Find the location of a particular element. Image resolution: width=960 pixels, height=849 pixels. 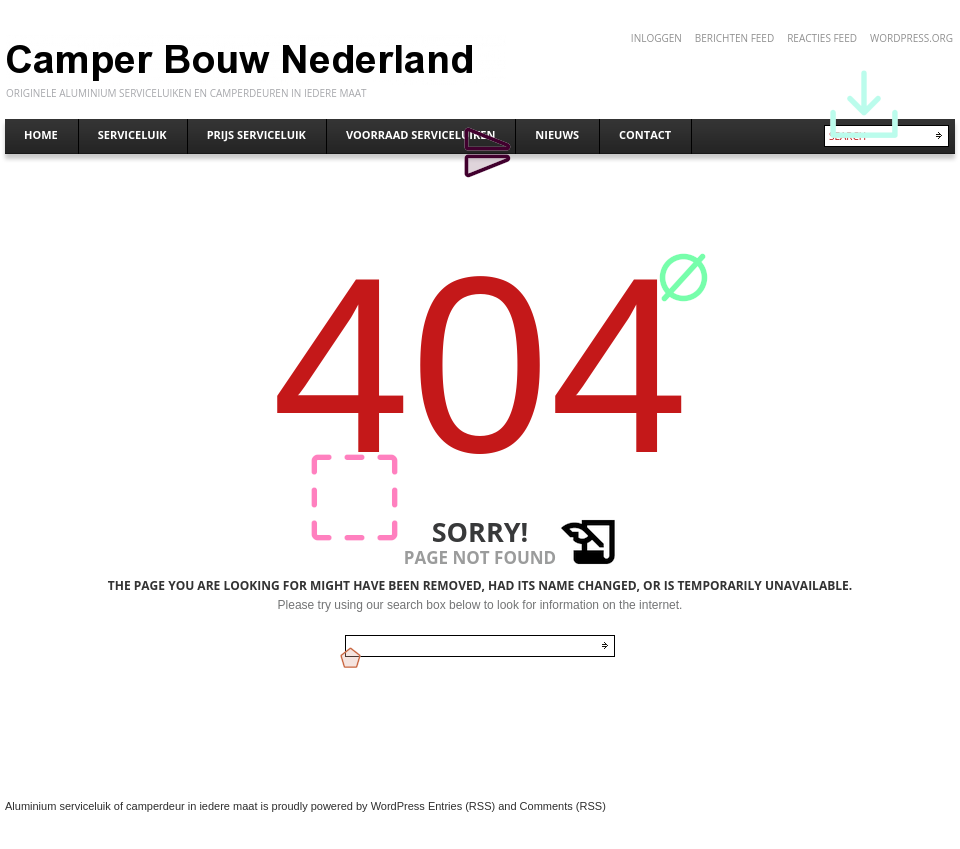

flip image vertically is located at coordinates (485, 152).